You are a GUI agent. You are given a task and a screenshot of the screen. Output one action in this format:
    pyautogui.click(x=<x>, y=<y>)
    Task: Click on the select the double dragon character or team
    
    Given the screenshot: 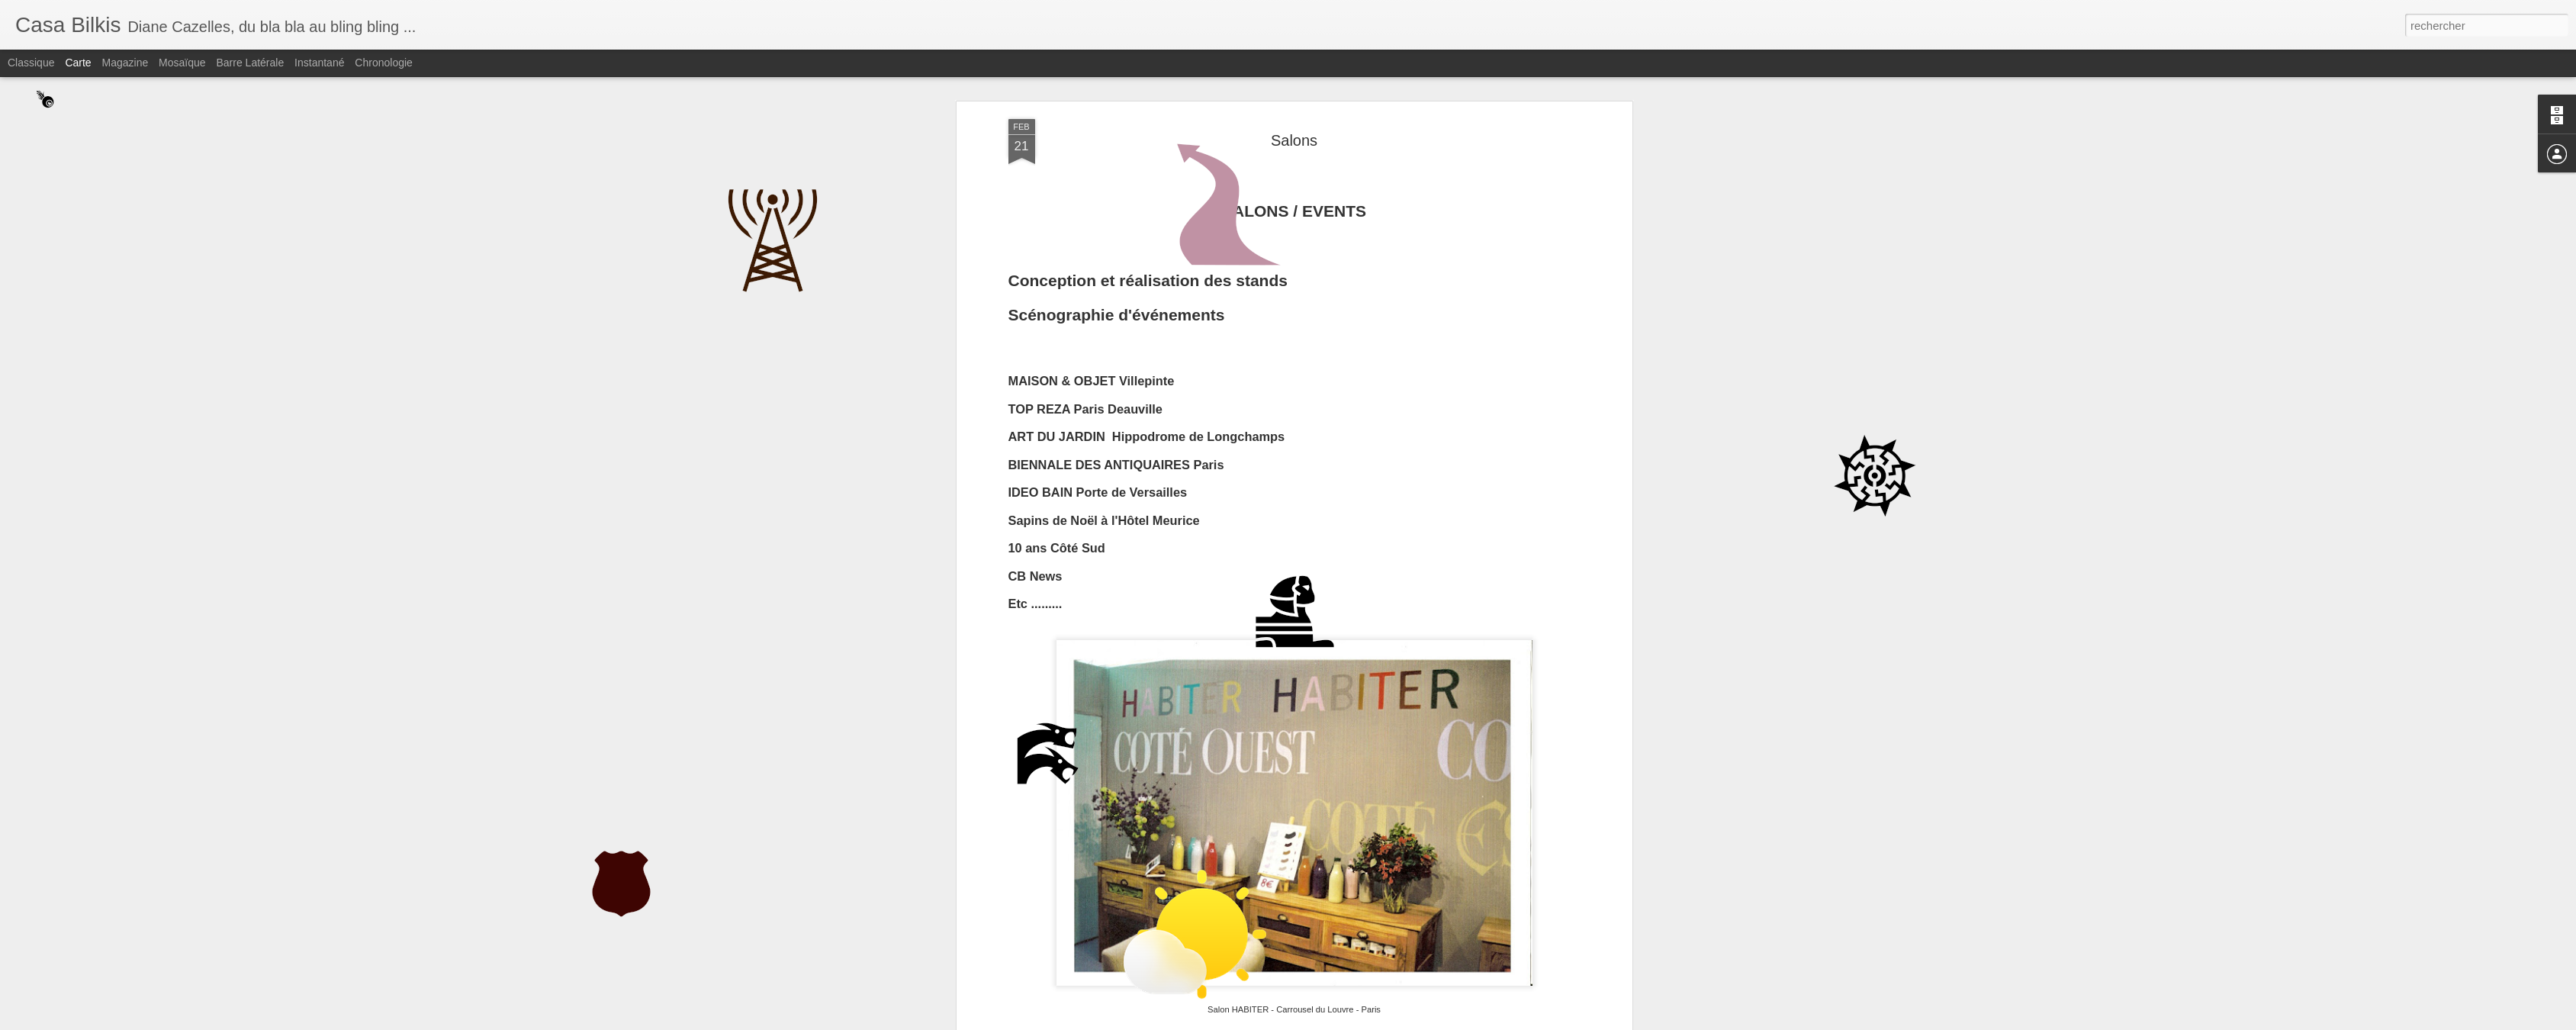 What is the action you would take?
    pyautogui.click(x=1047, y=753)
    